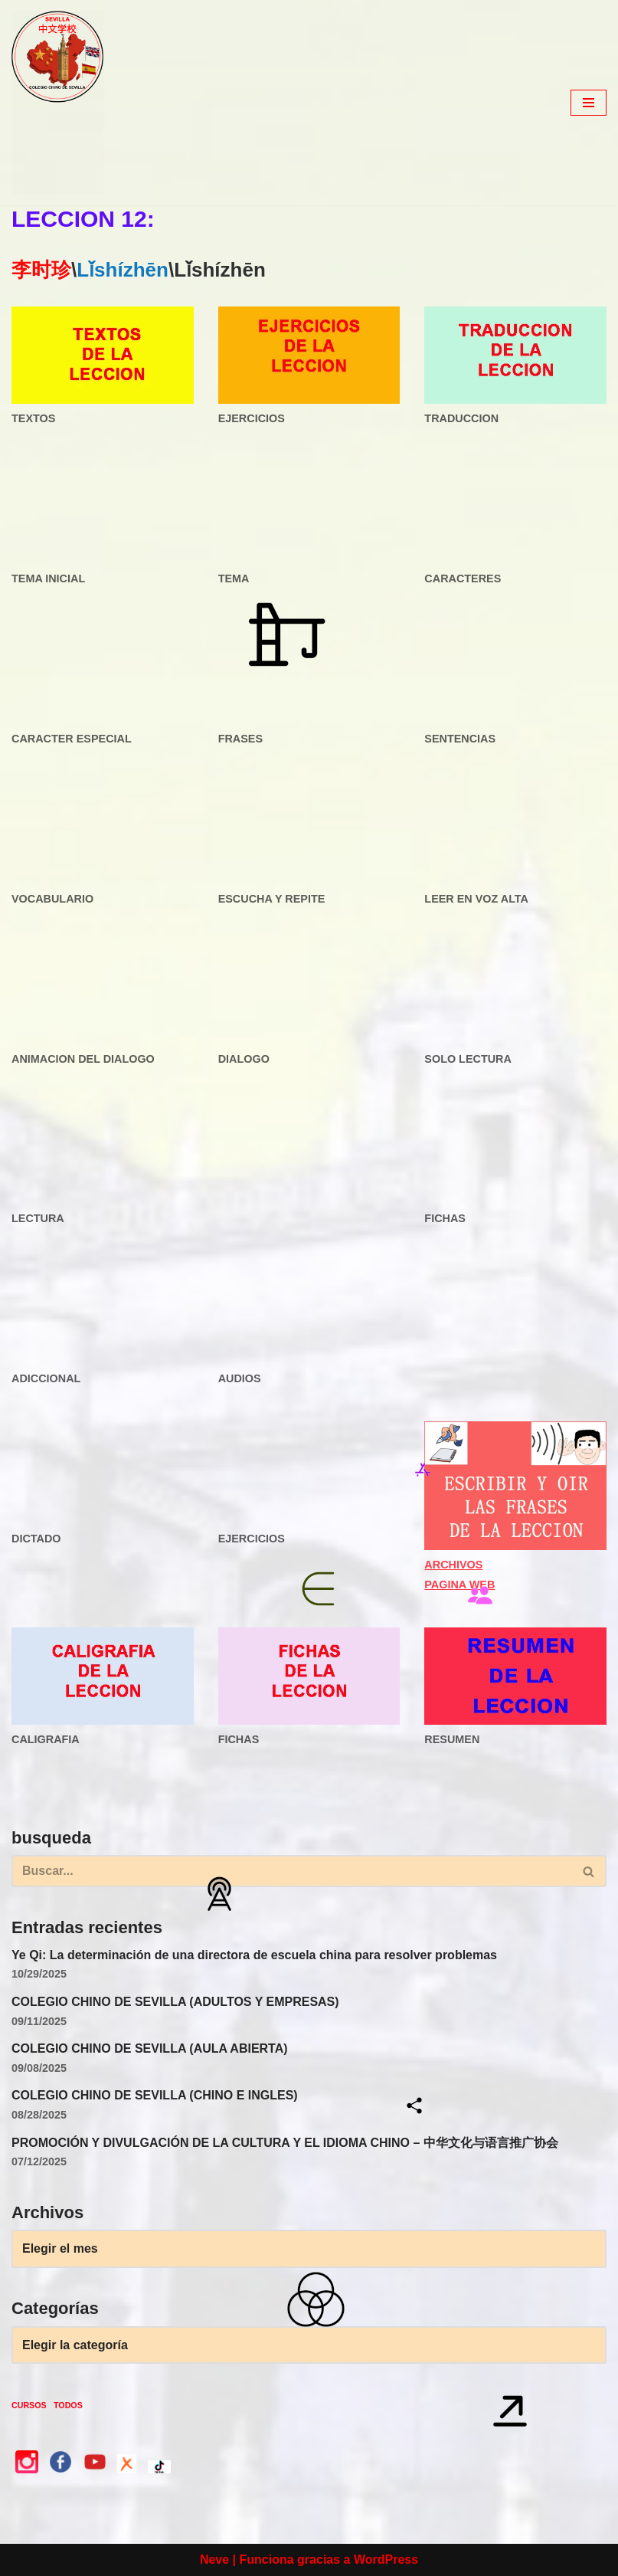  I want to click on view contacts or friends list, so click(480, 1595).